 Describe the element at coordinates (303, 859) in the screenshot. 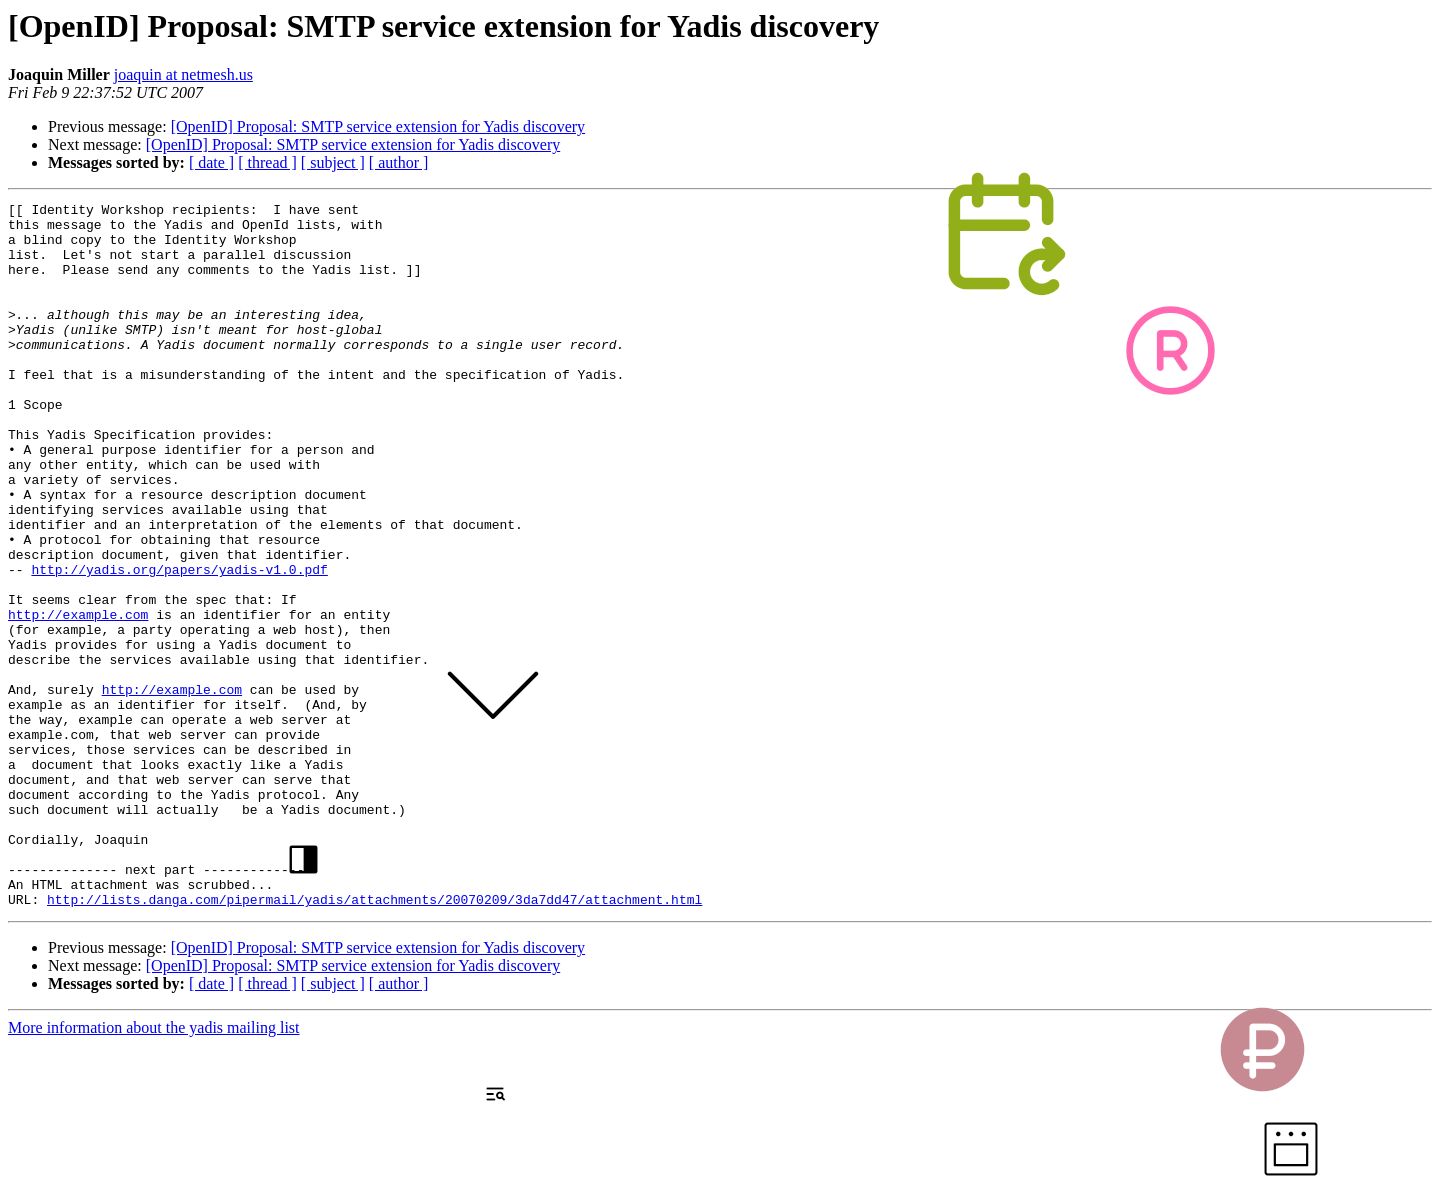

I see `toggle between split-screen view` at that location.